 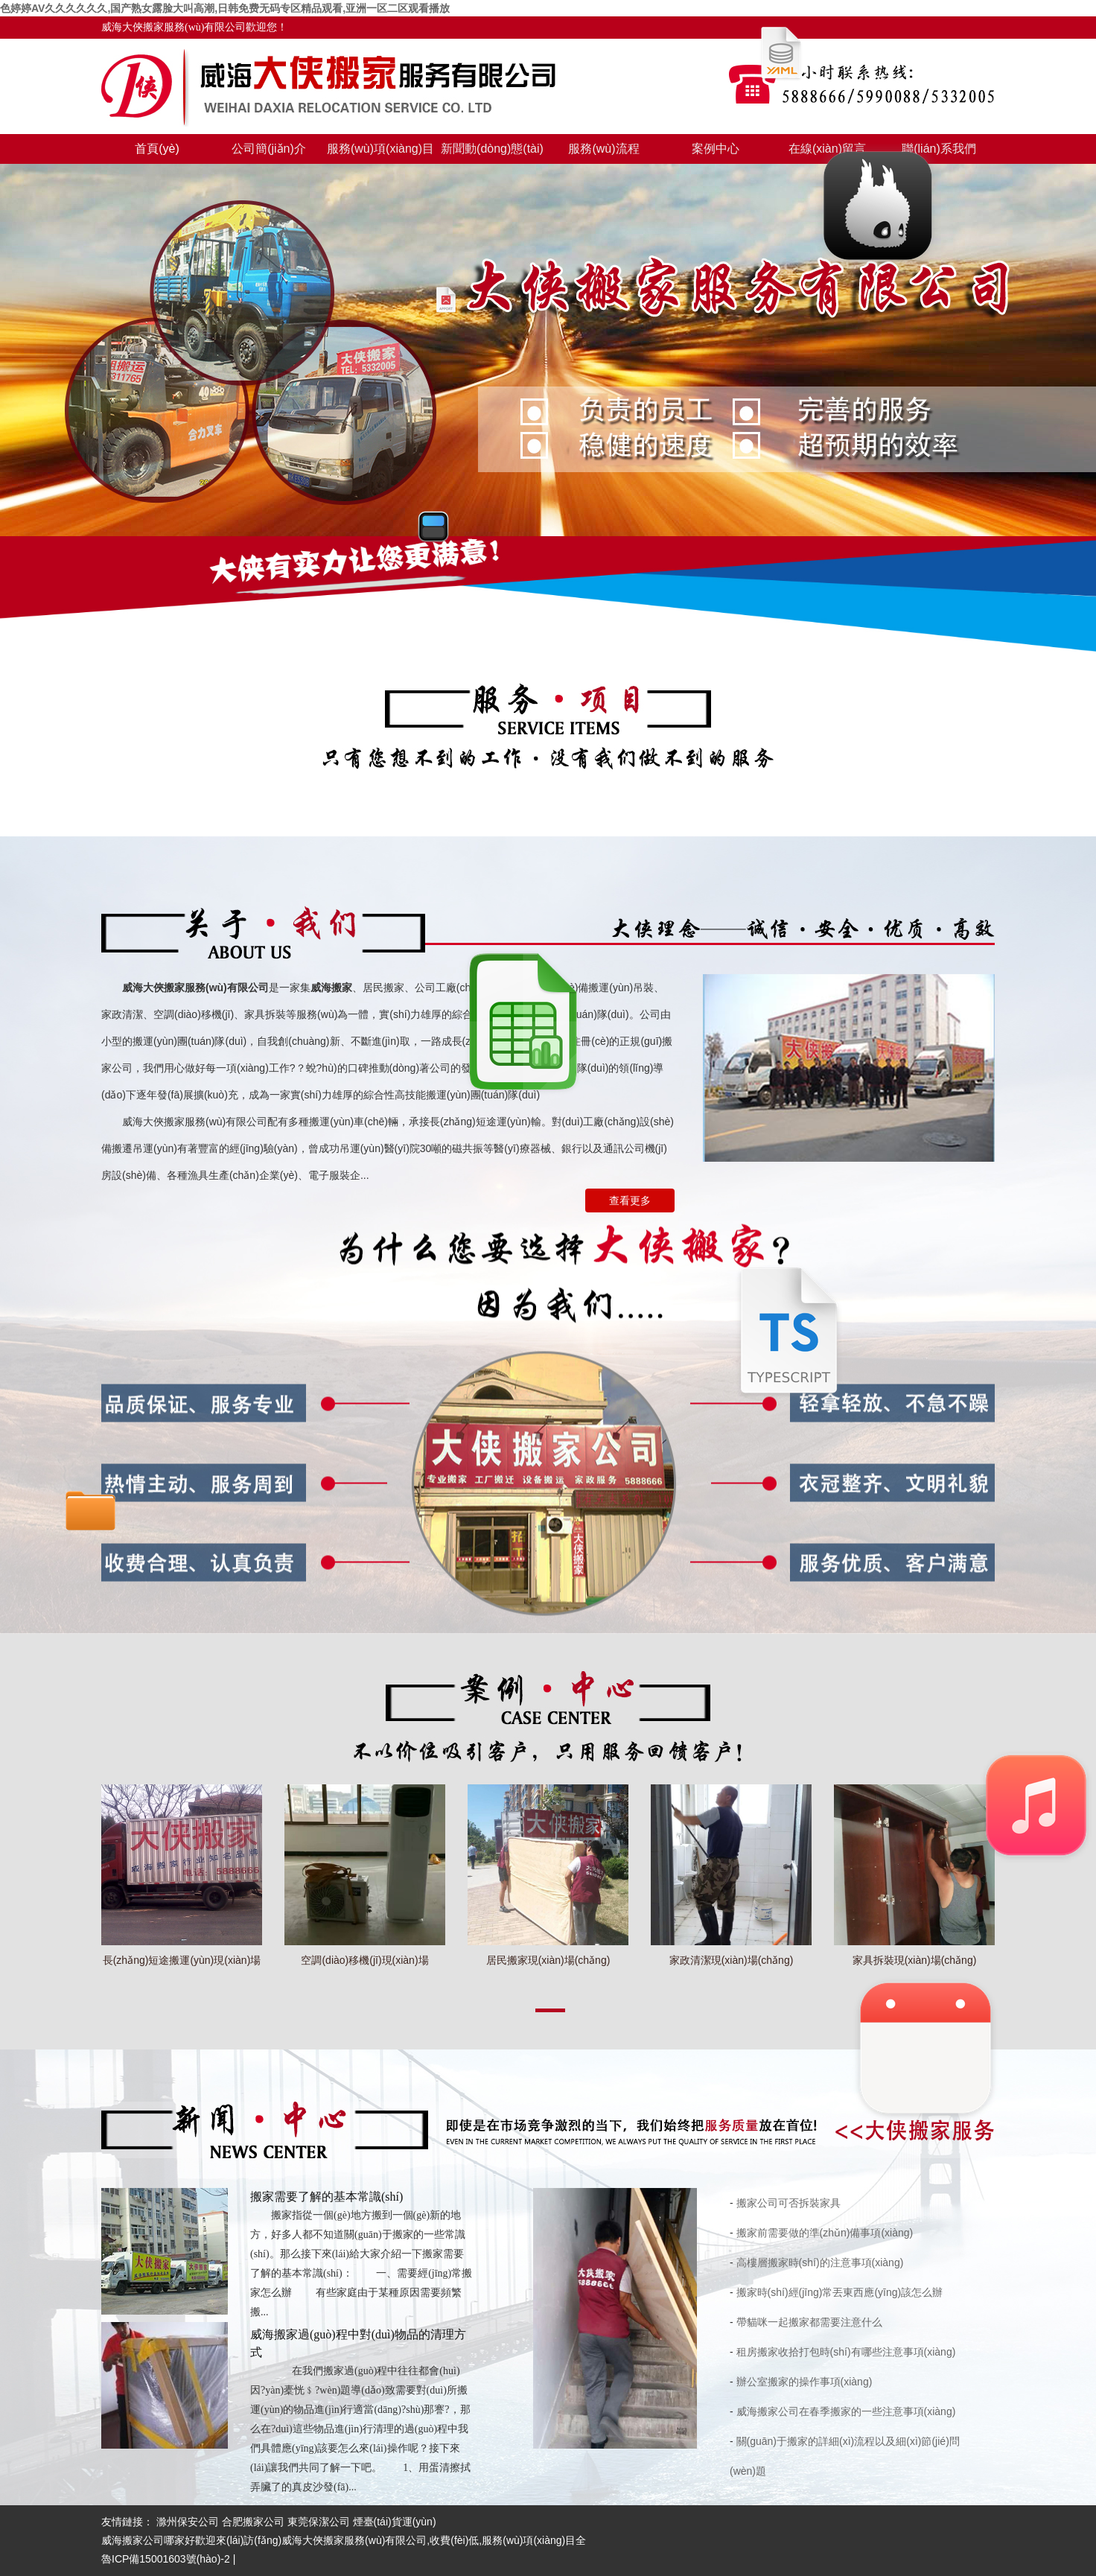 What do you see at coordinates (446, 300) in the screenshot?
I see `apport crash report file` at bounding box center [446, 300].